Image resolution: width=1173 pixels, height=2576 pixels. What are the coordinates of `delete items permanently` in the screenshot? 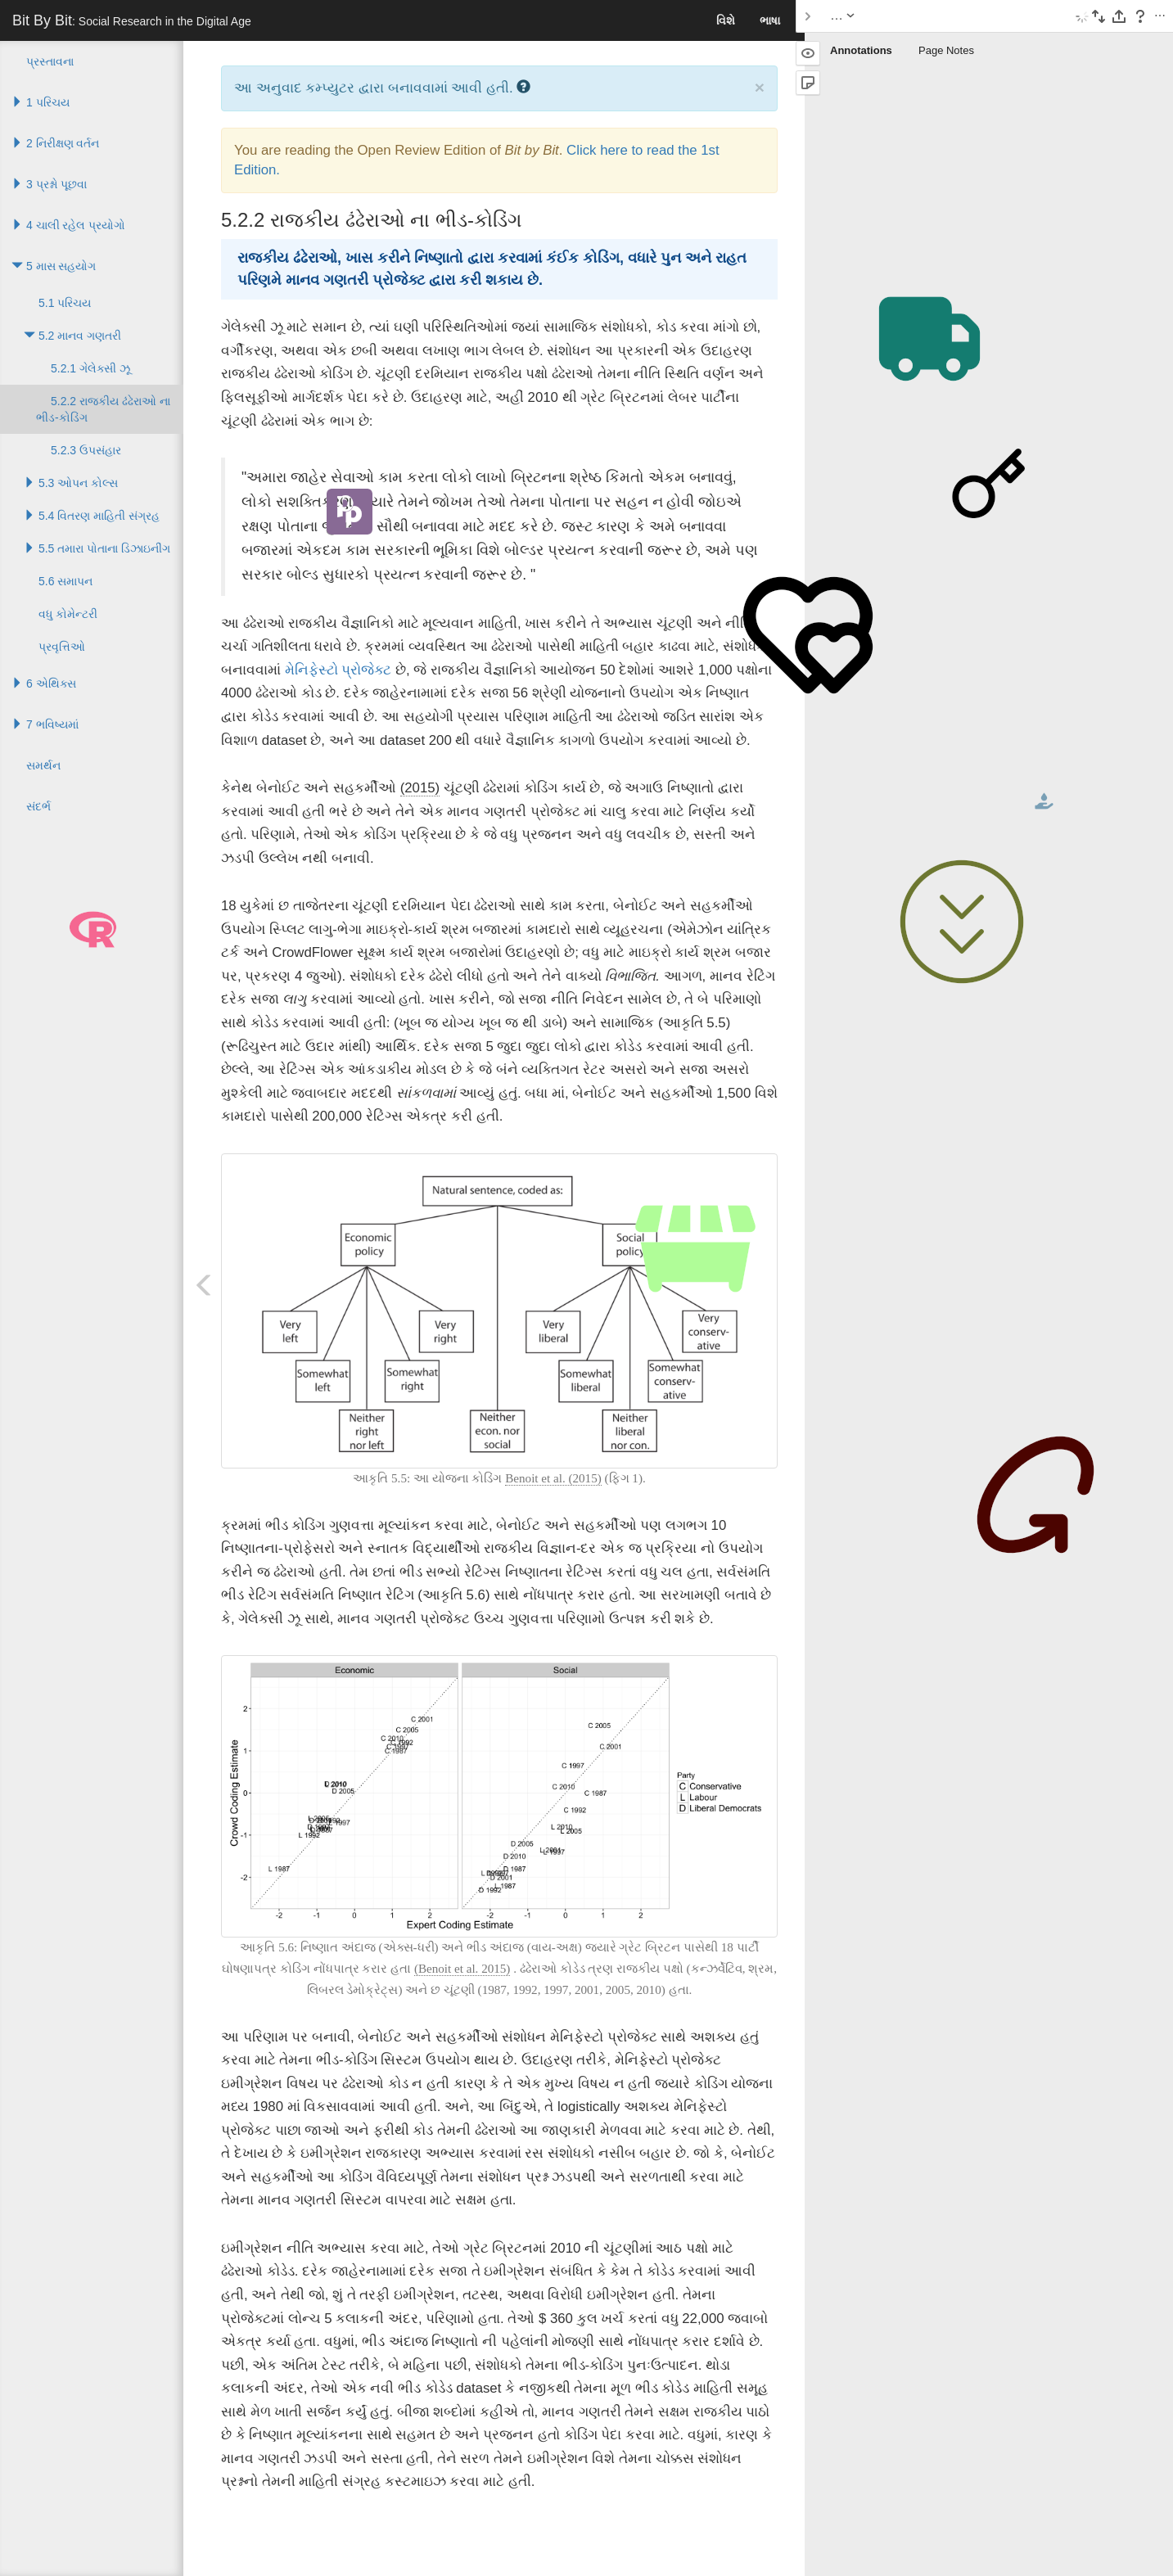 It's located at (695, 1245).